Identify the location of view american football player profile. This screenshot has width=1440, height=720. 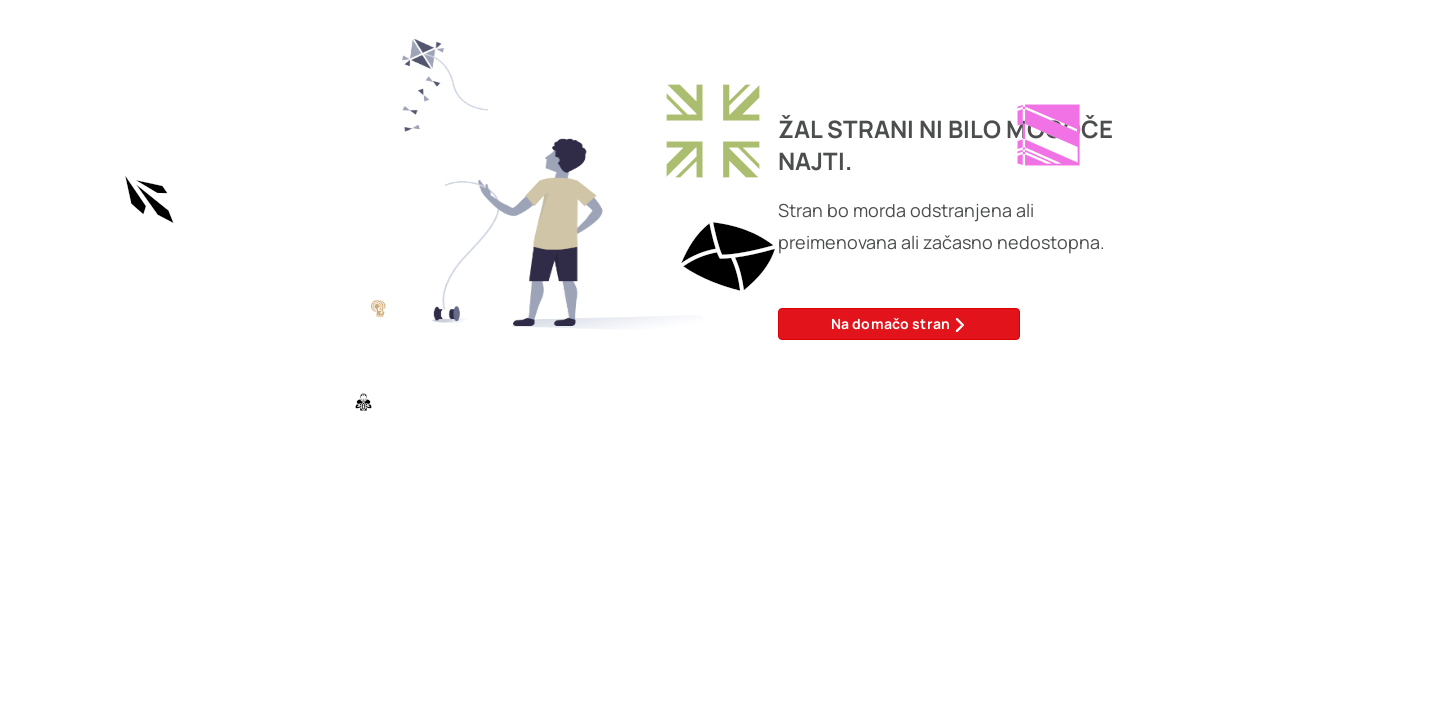
(363, 401).